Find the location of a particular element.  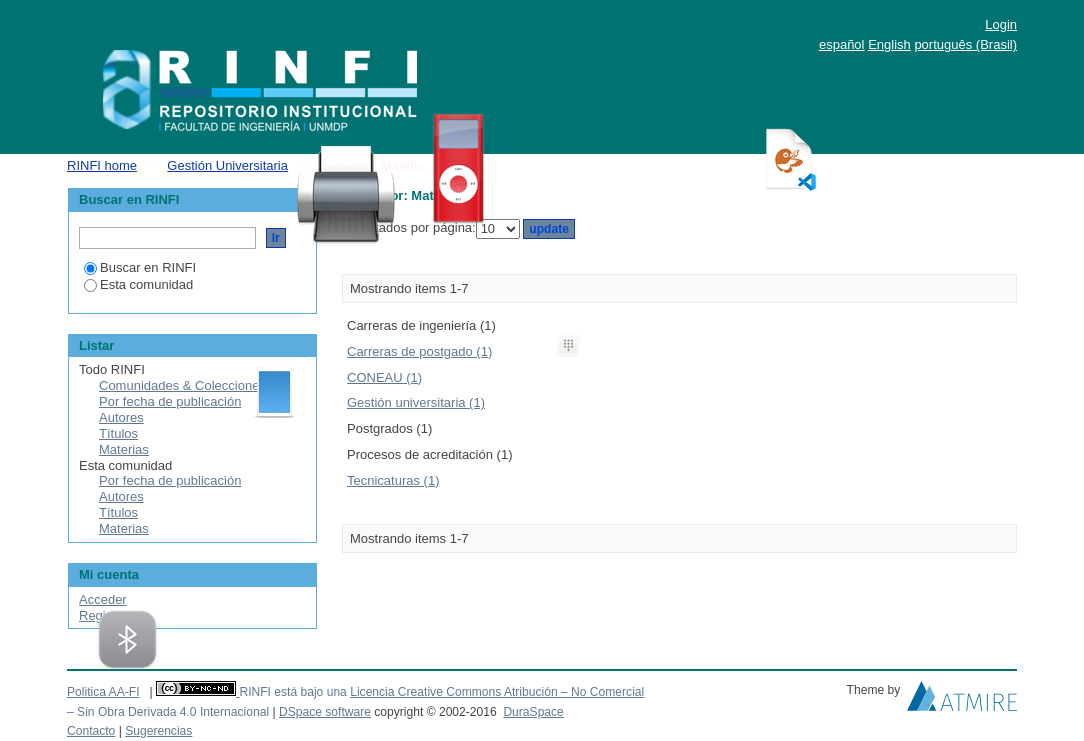

iPad device with cellular connectivity is located at coordinates (274, 392).